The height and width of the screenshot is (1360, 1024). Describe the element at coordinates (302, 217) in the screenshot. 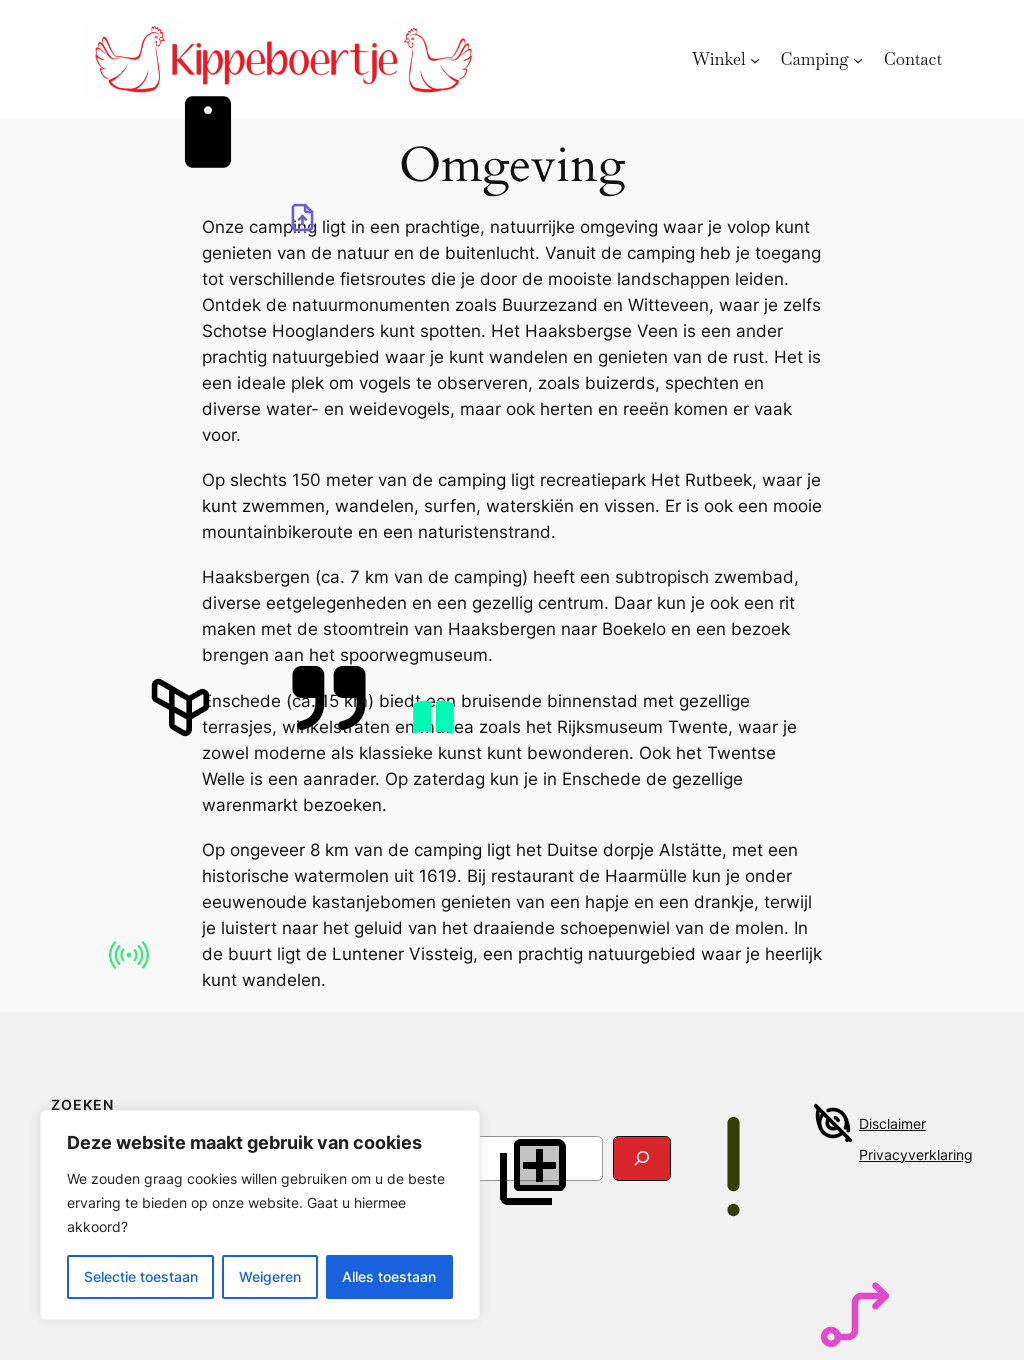

I see `upload a file from your device` at that location.